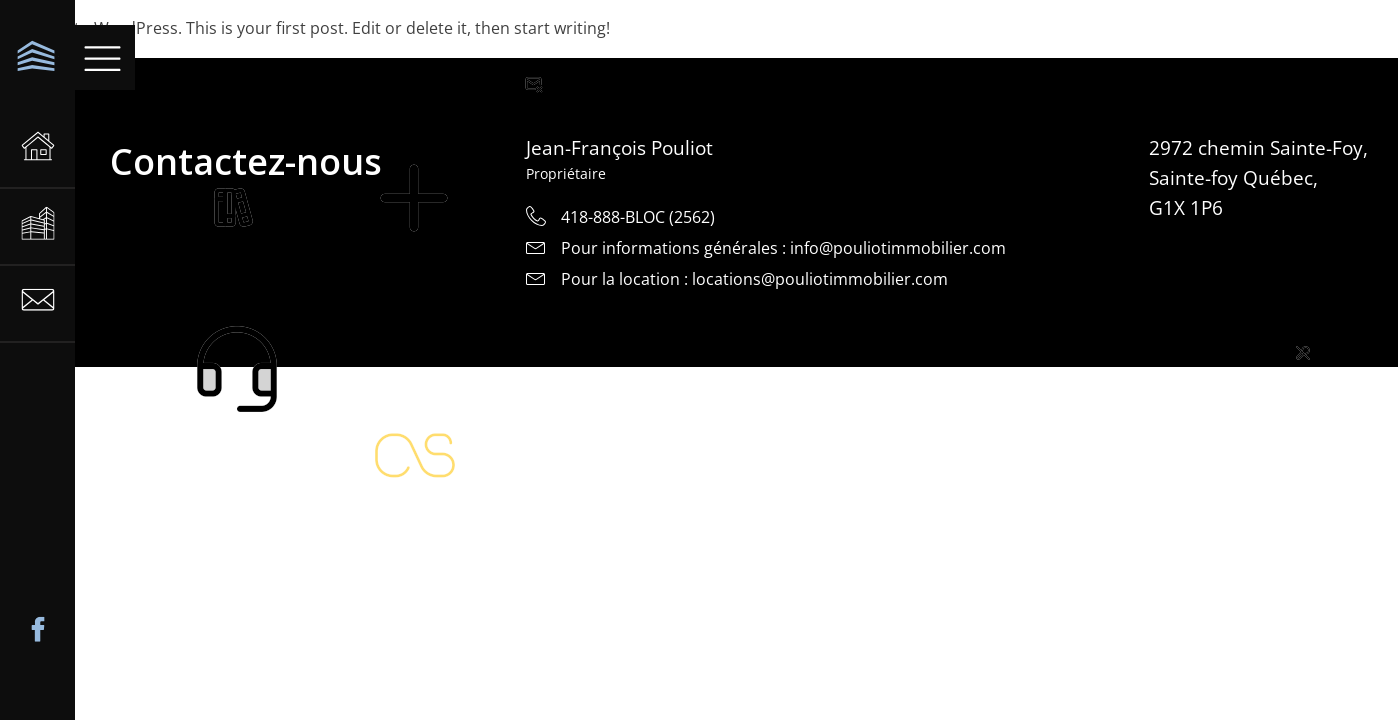 Image resolution: width=1398 pixels, height=720 pixels. Describe the element at coordinates (231, 207) in the screenshot. I see `access your library or book collection` at that location.